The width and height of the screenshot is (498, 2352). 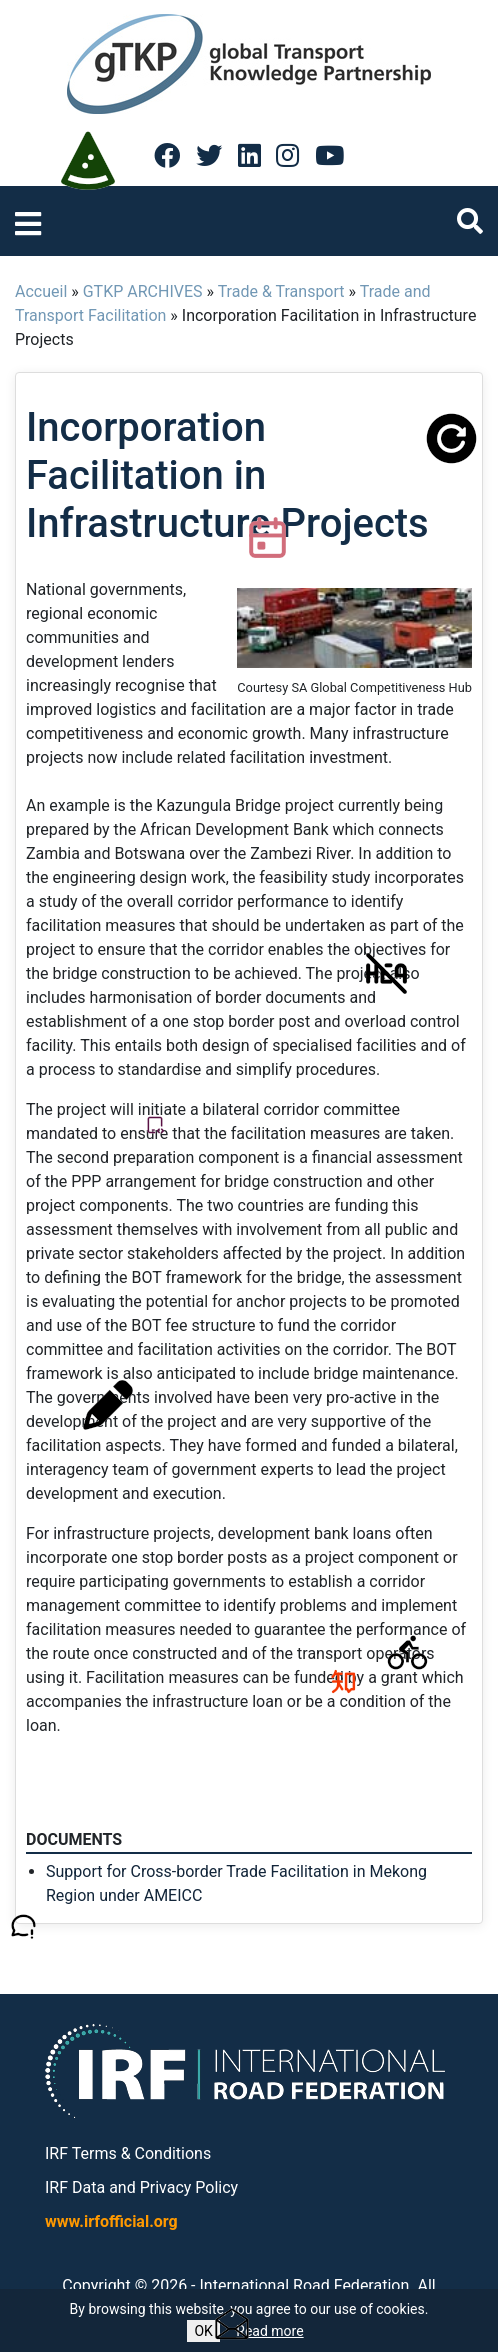 What do you see at coordinates (155, 1125) in the screenshot?
I see `access code editor on tablet device` at bounding box center [155, 1125].